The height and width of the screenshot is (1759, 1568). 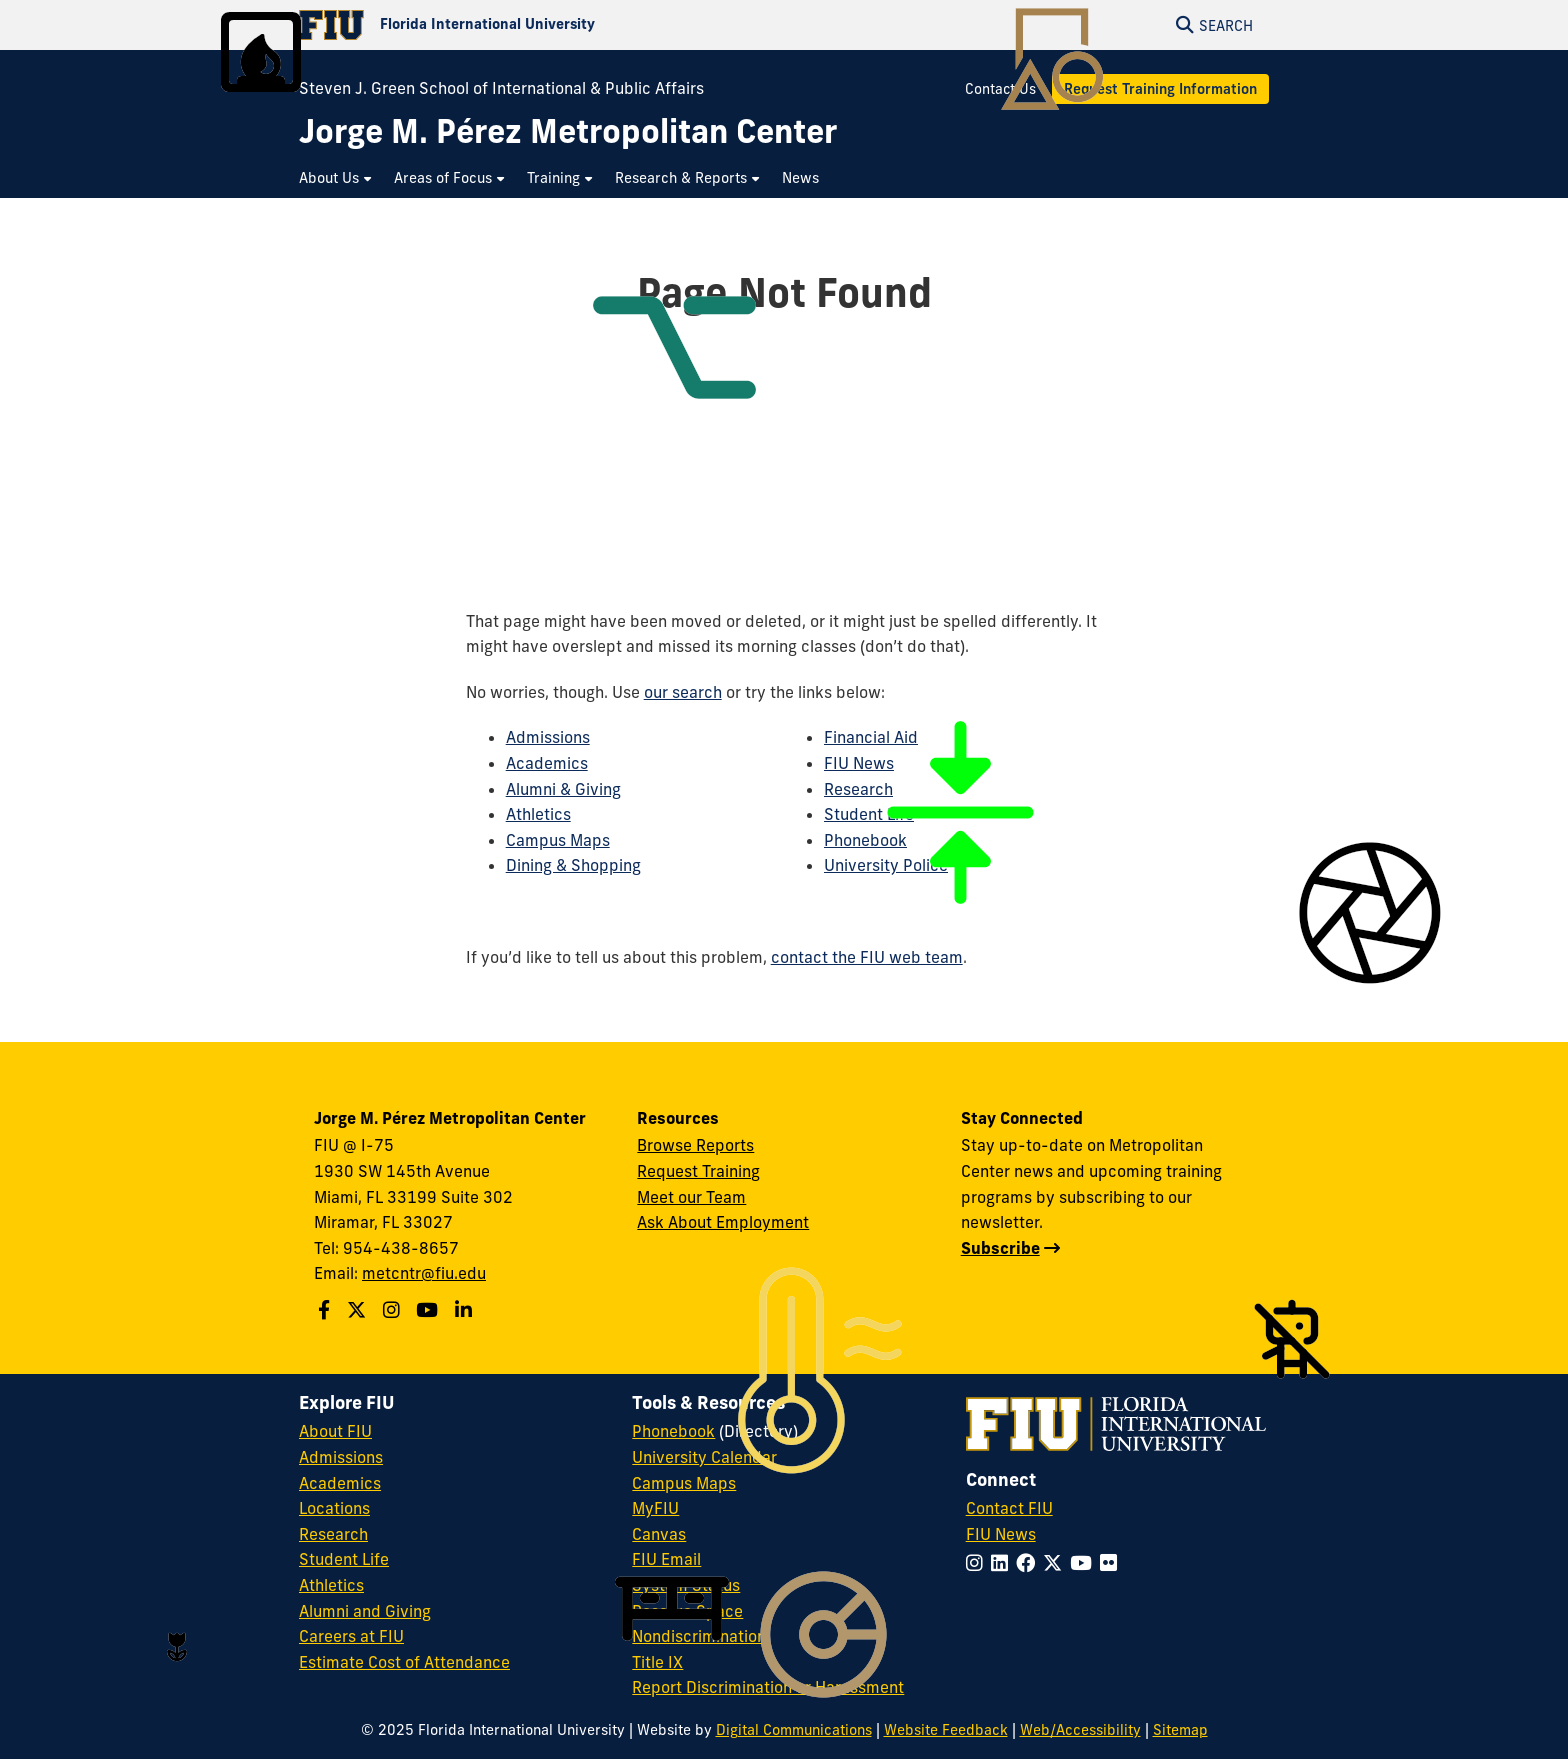 I want to click on disable bot or automated features, so click(x=1292, y=1341).